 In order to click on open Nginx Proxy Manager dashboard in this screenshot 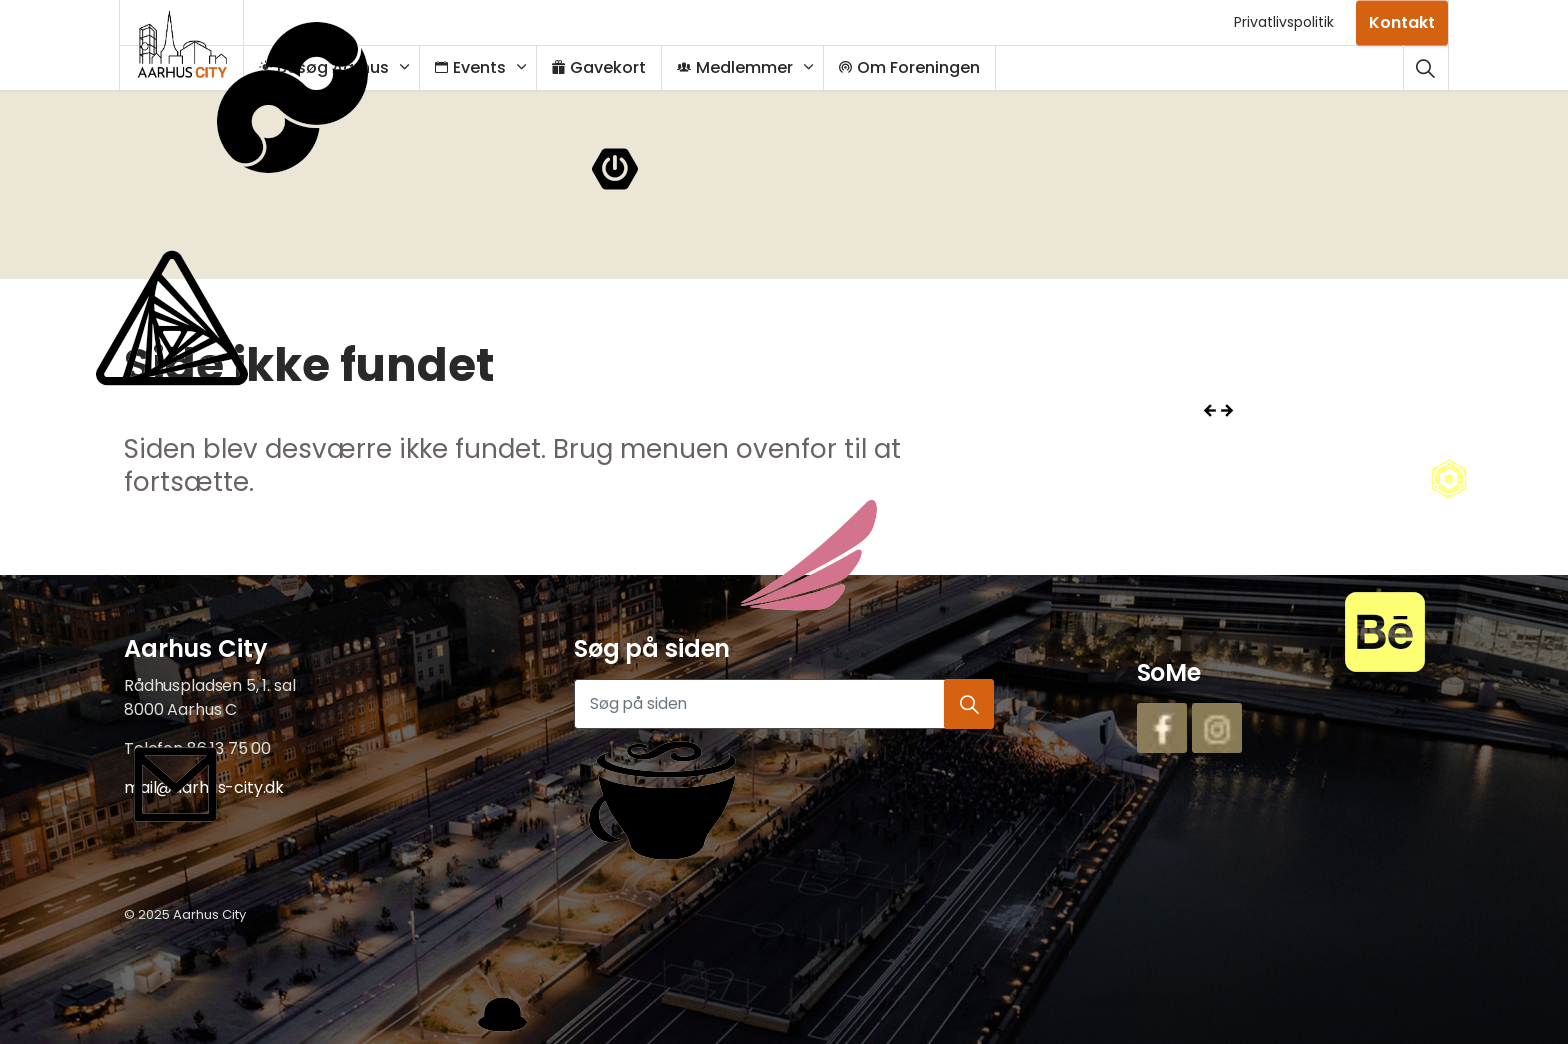, I will do `click(1449, 479)`.